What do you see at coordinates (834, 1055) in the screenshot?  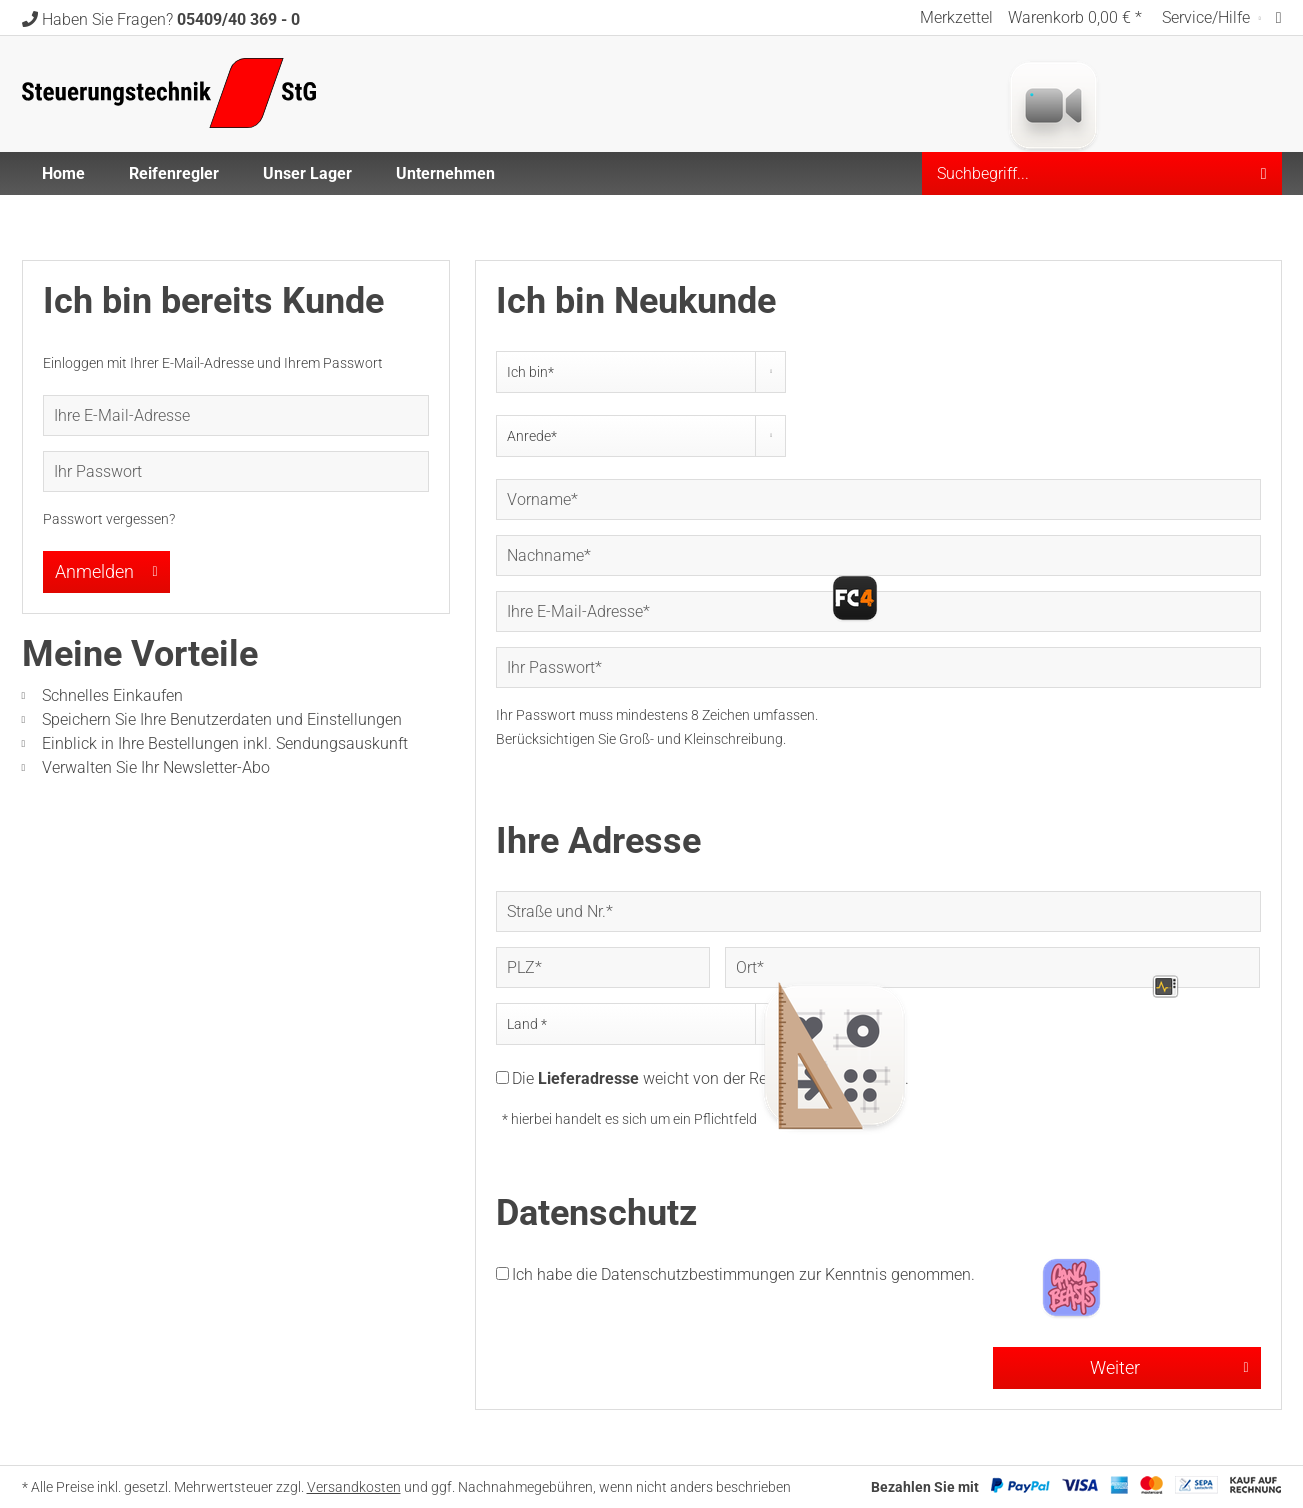 I see `open symbolic preview app` at bounding box center [834, 1055].